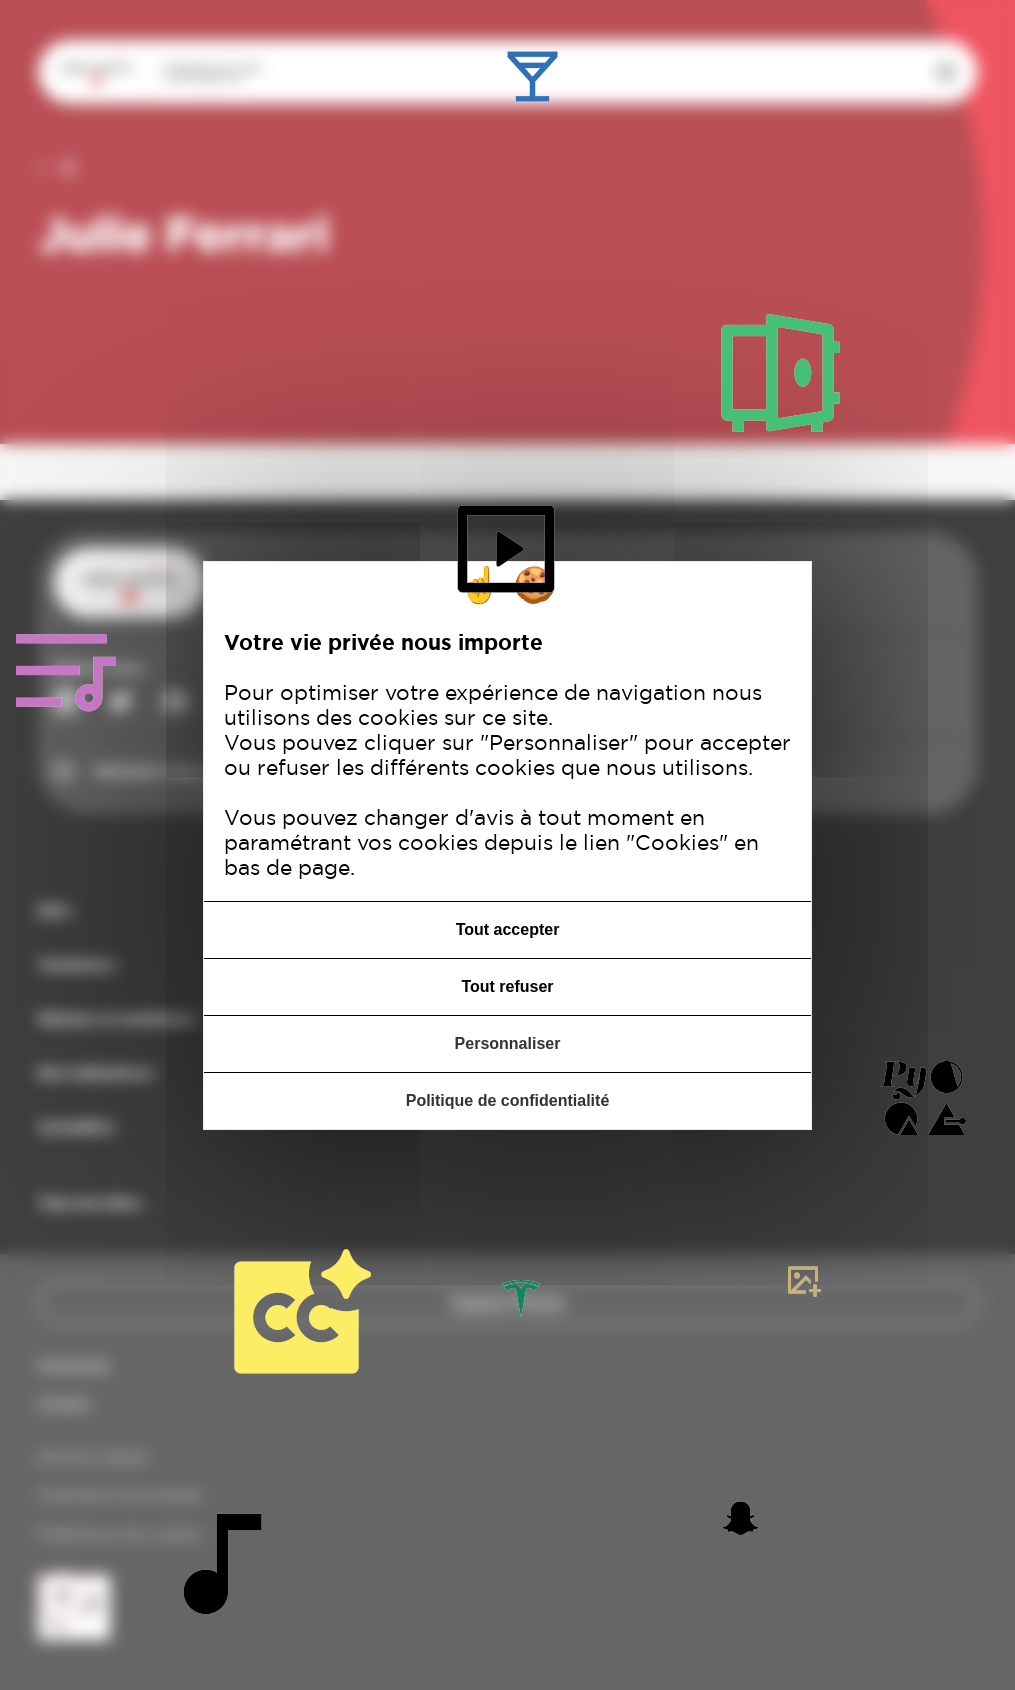 This screenshot has width=1015, height=1690. What do you see at coordinates (296, 1317) in the screenshot?
I see `enable AI-generated closed captions` at bounding box center [296, 1317].